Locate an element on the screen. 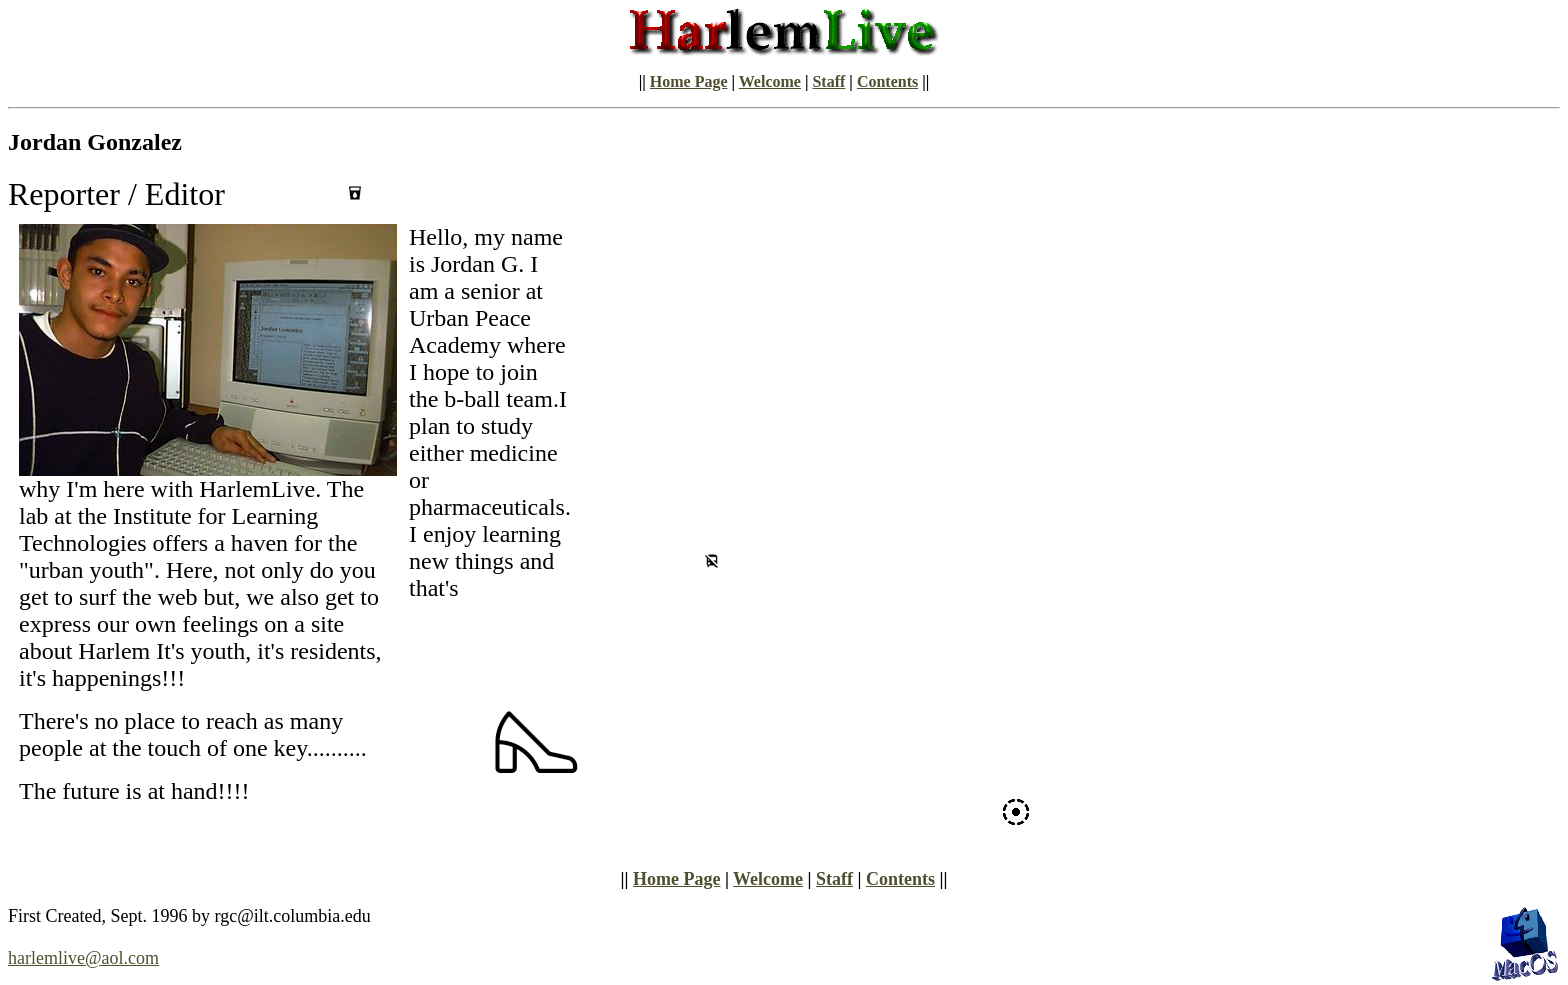 The height and width of the screenshot is (985, 1568). apply tilt-shift blur effect to photo is located at coordinates (1016, 812).